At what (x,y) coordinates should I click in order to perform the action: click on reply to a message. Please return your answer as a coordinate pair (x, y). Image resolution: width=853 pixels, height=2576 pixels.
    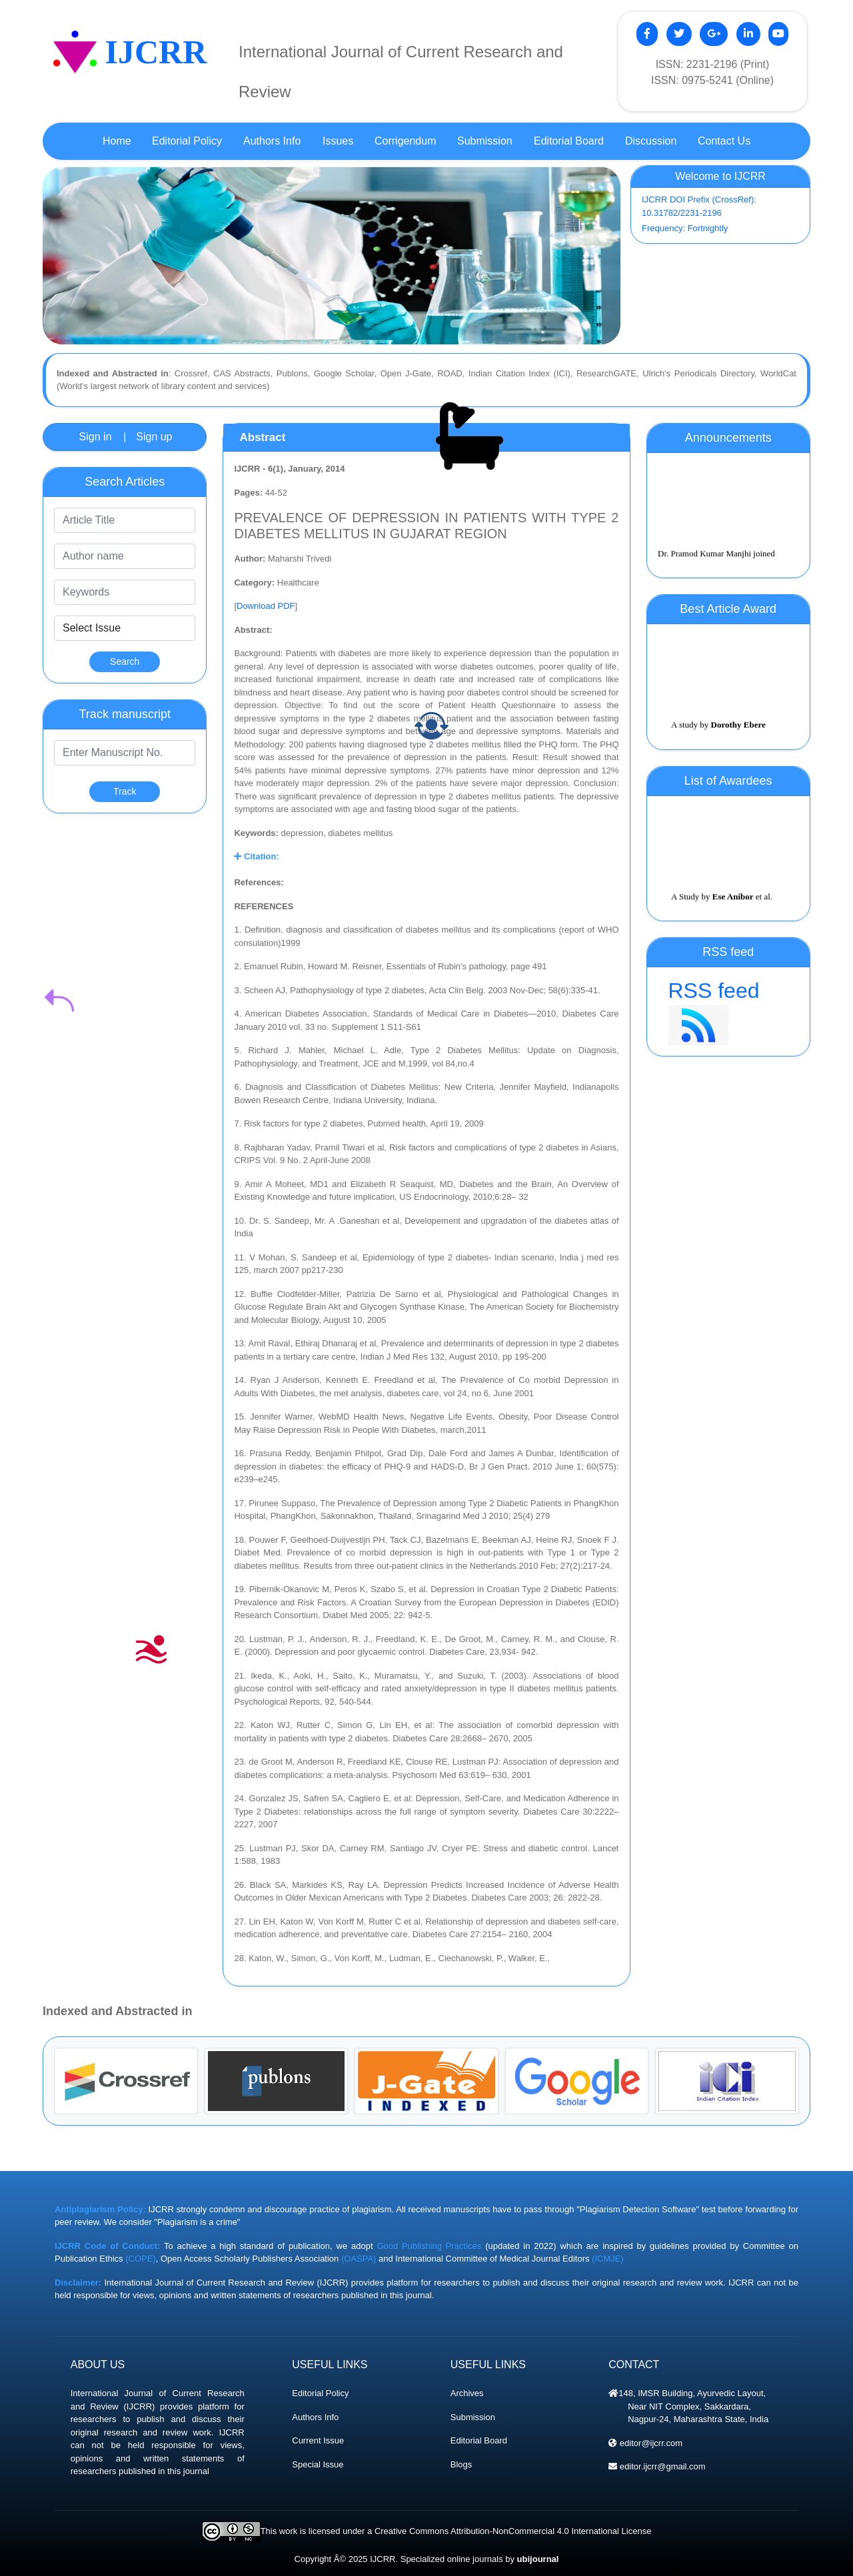
    Looking at the image, I should click on (59, 1001).